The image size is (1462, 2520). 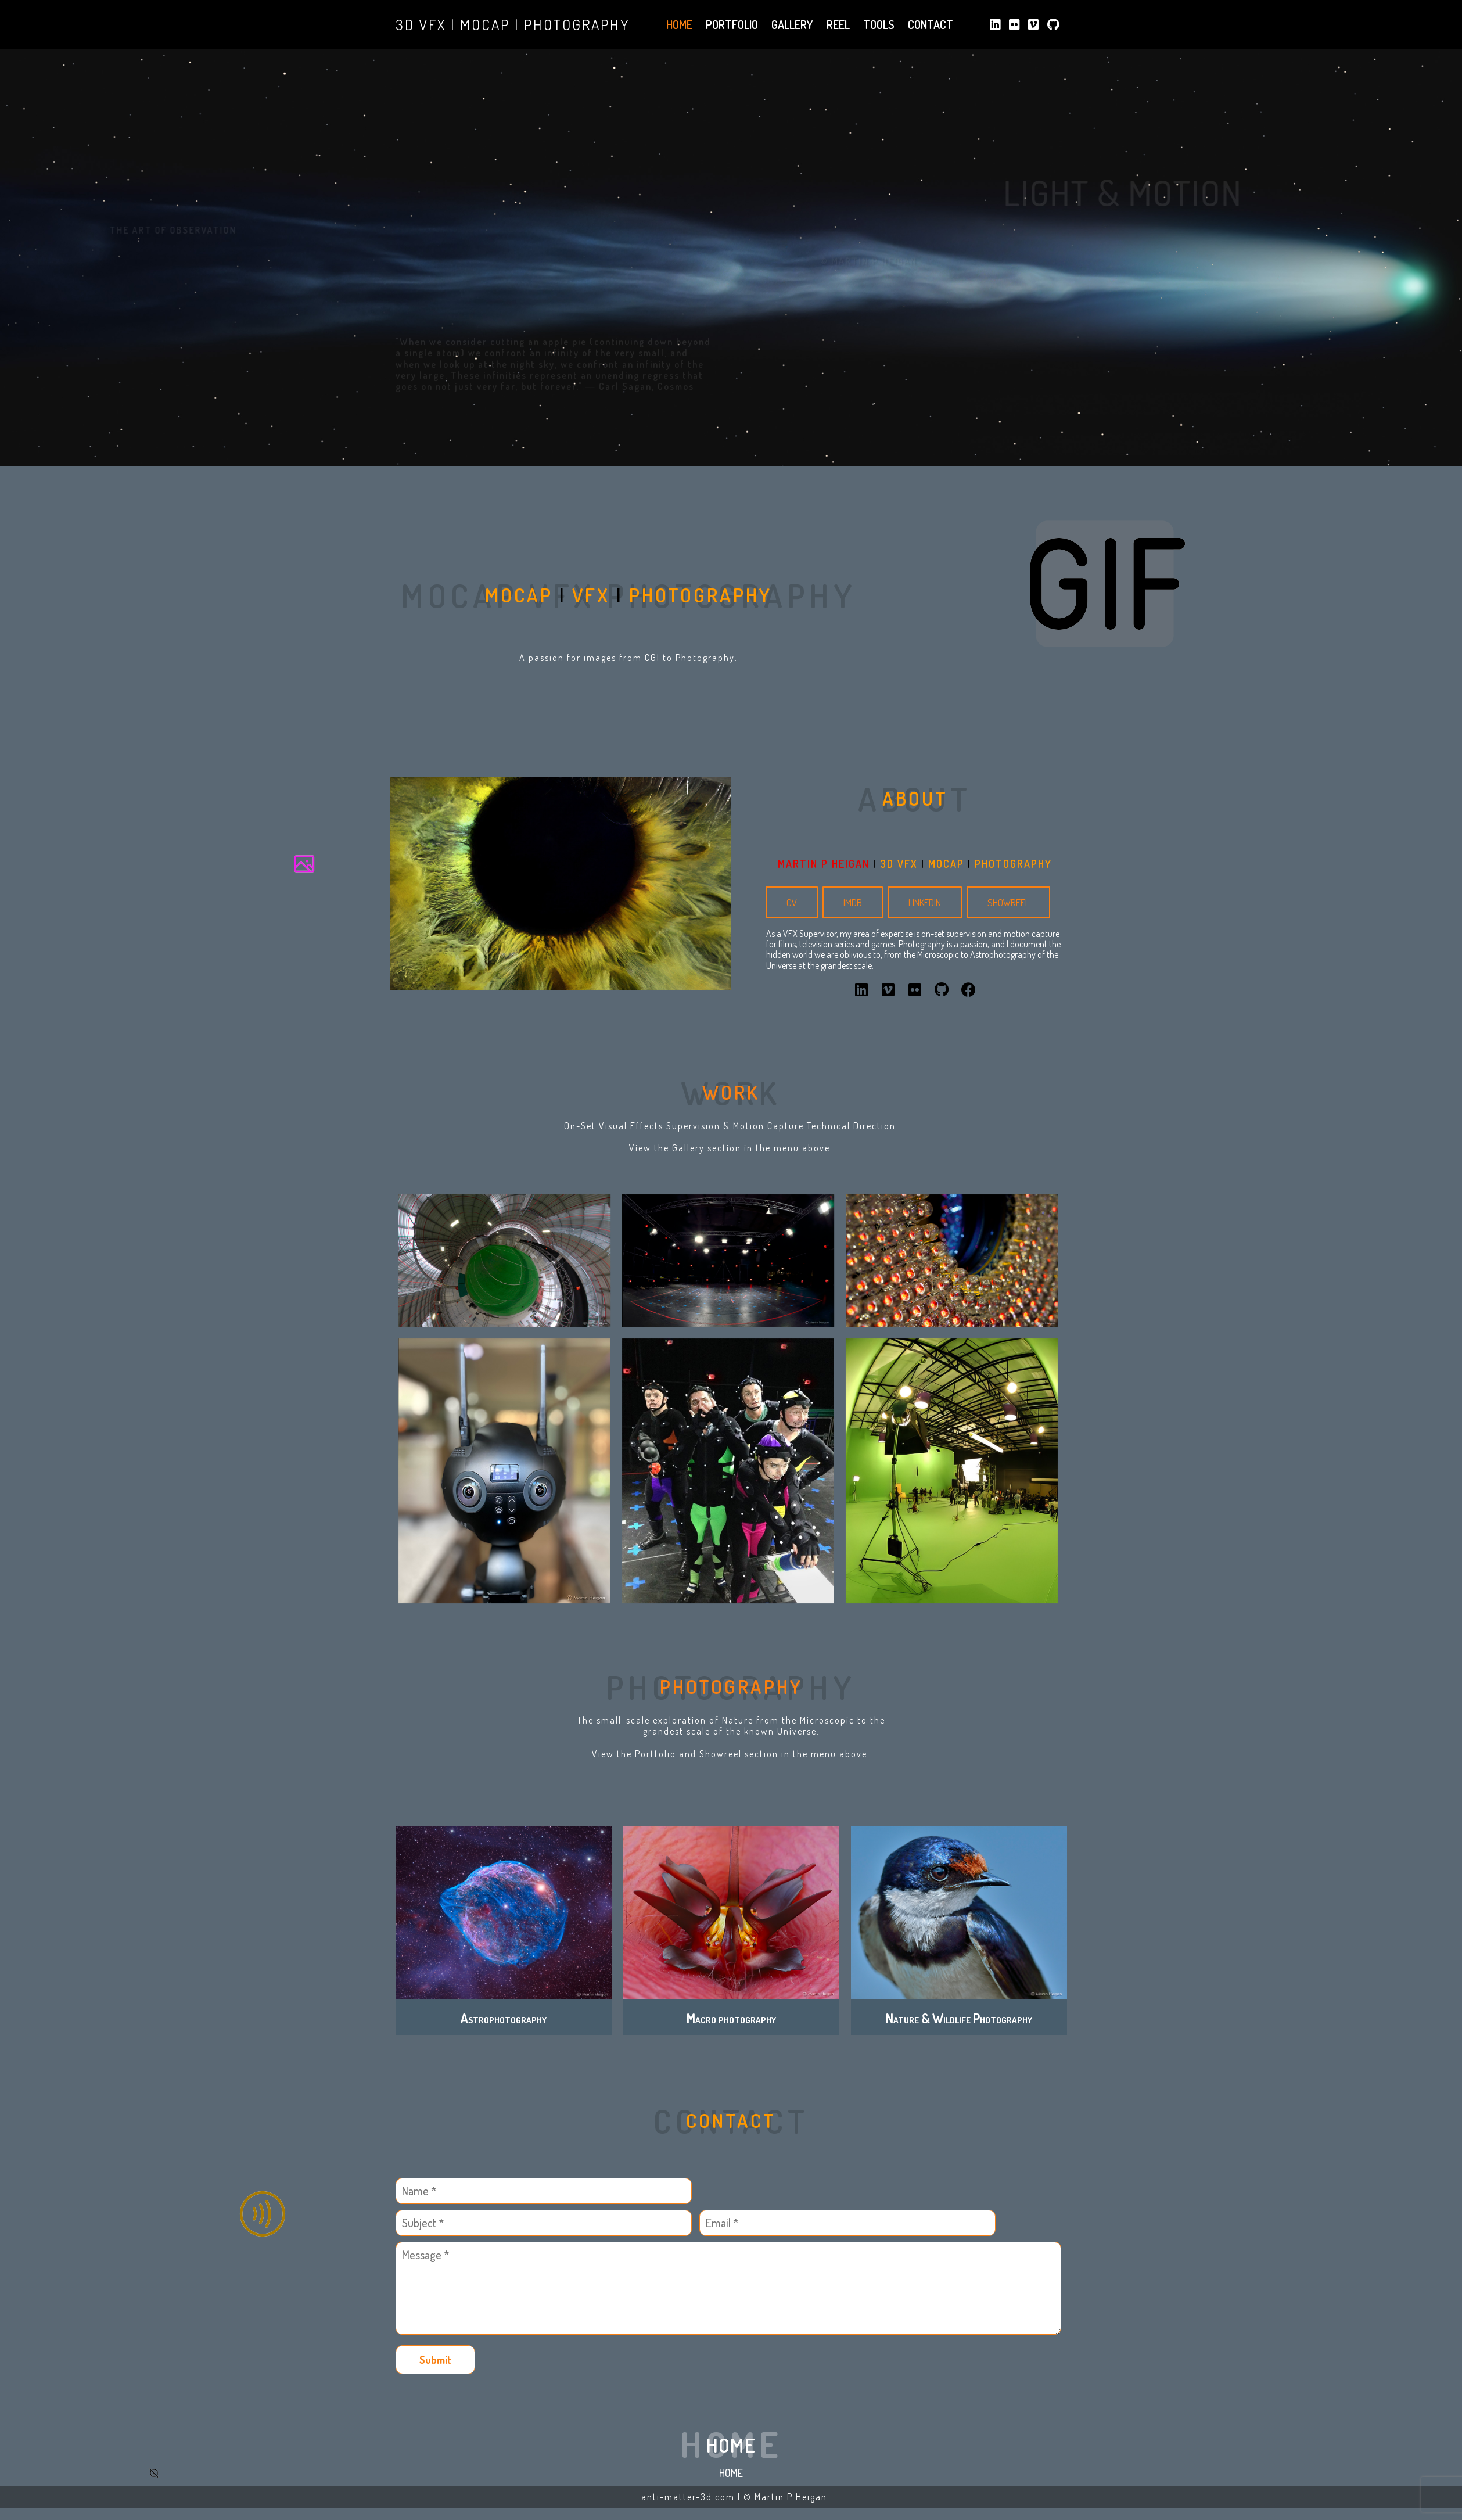 What do you see at coordinates (154, 2473) in the screenshot?
I see `disable or turn off reporting` at bounding box center [154, 2473].